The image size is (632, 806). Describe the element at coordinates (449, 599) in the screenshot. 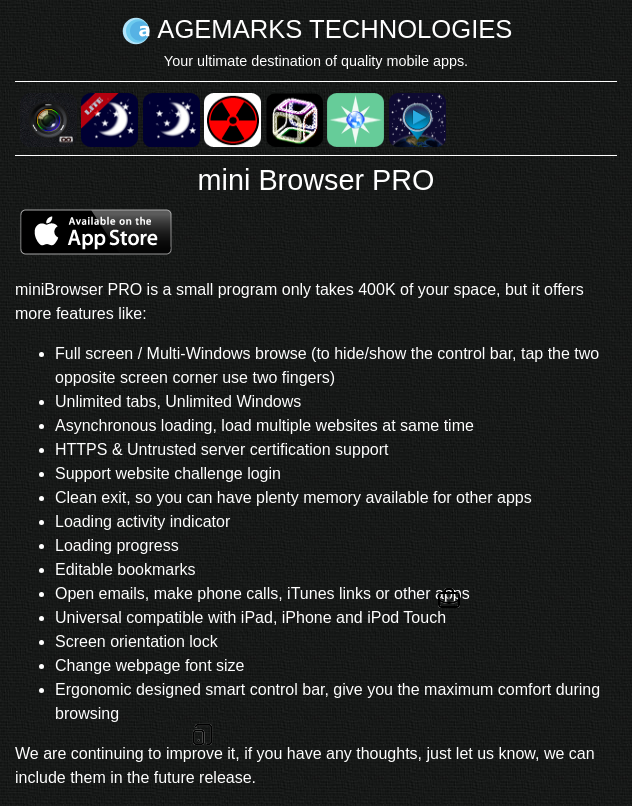

I see `access business or work-related features` at that location.